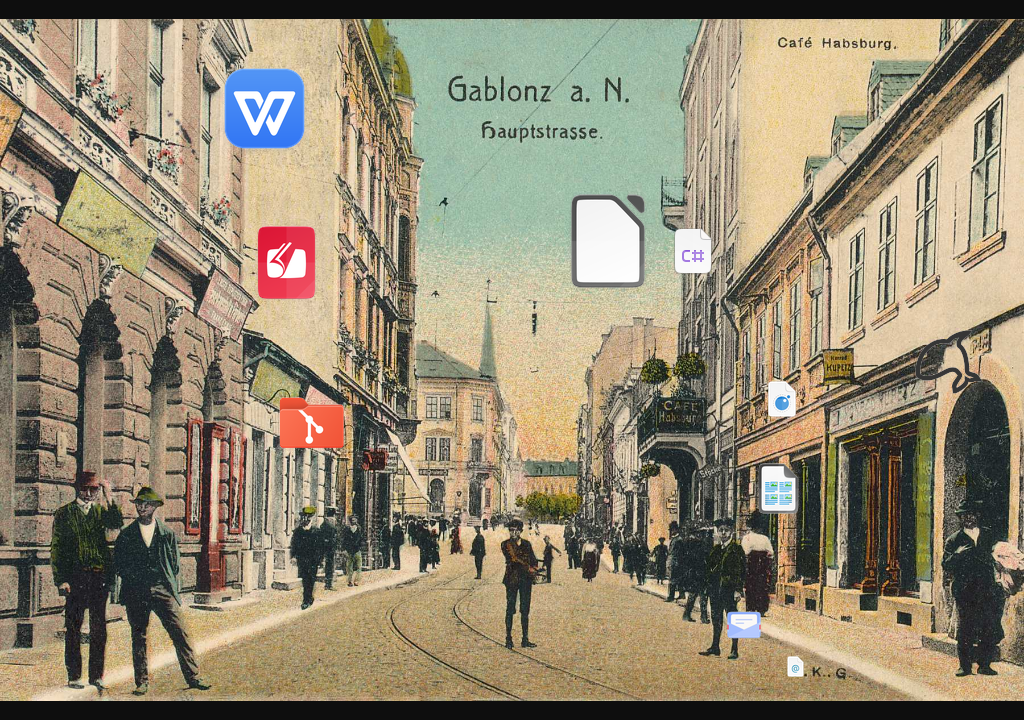 The width and height of the screenshot is (1024, 720). What do you see at coordinates (948, 362) in the screenshot?
I see `launch orca screen reader application` at bounding box center [948, 362].